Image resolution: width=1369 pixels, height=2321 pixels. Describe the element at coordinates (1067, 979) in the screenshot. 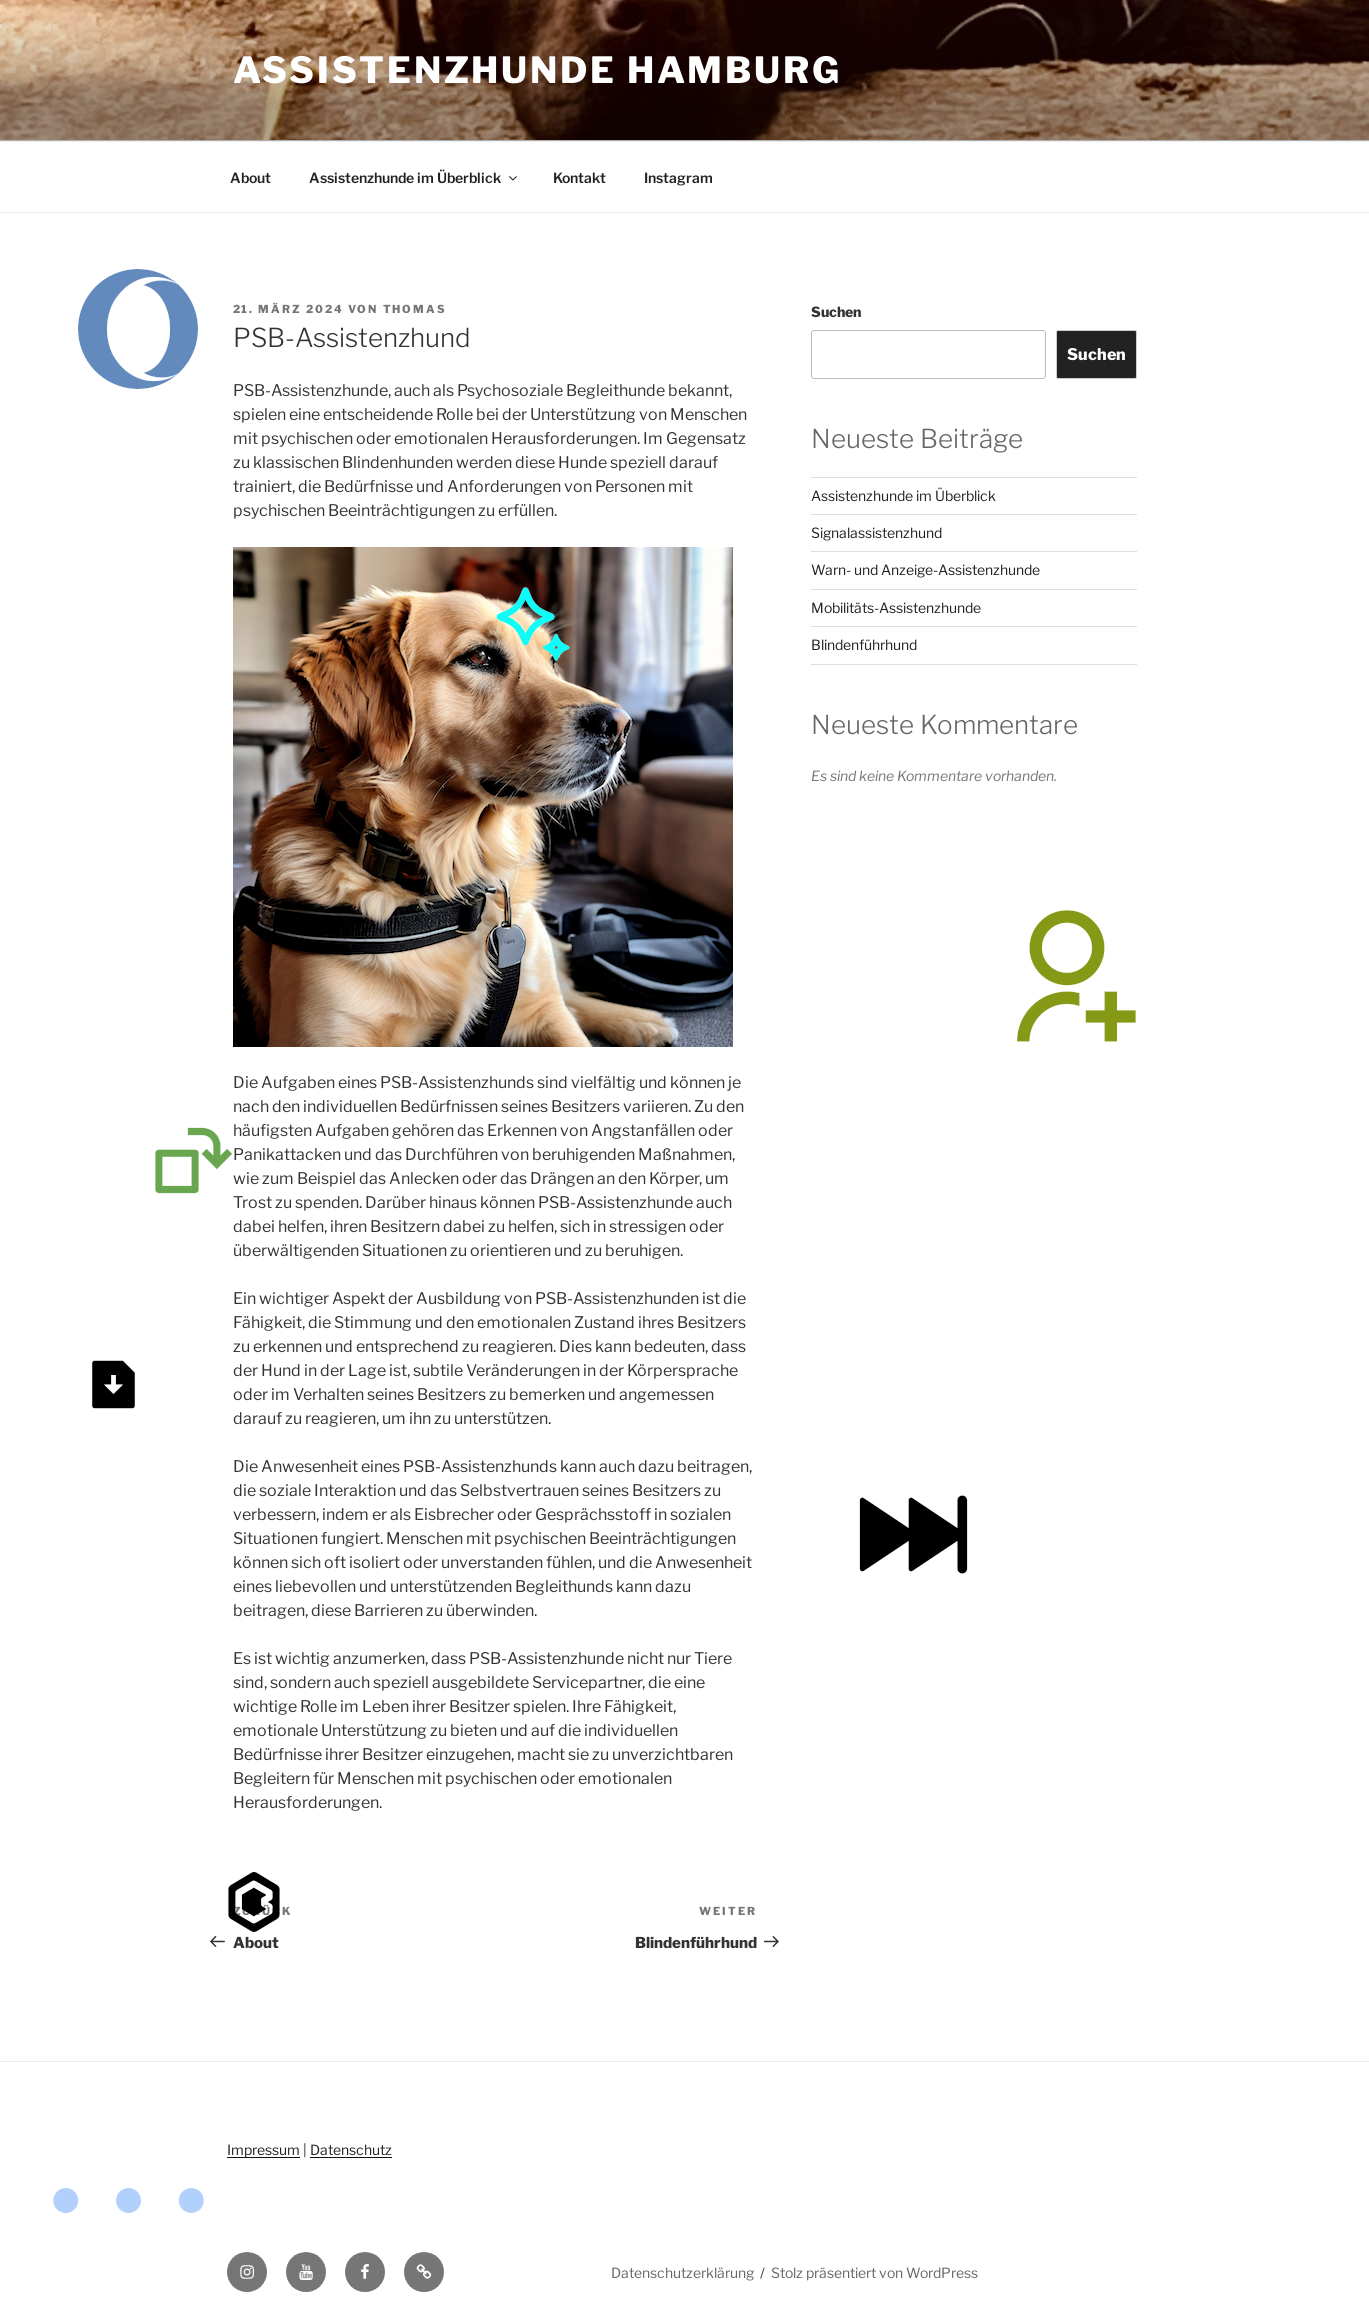

I see `add a new user or contact` at that location.